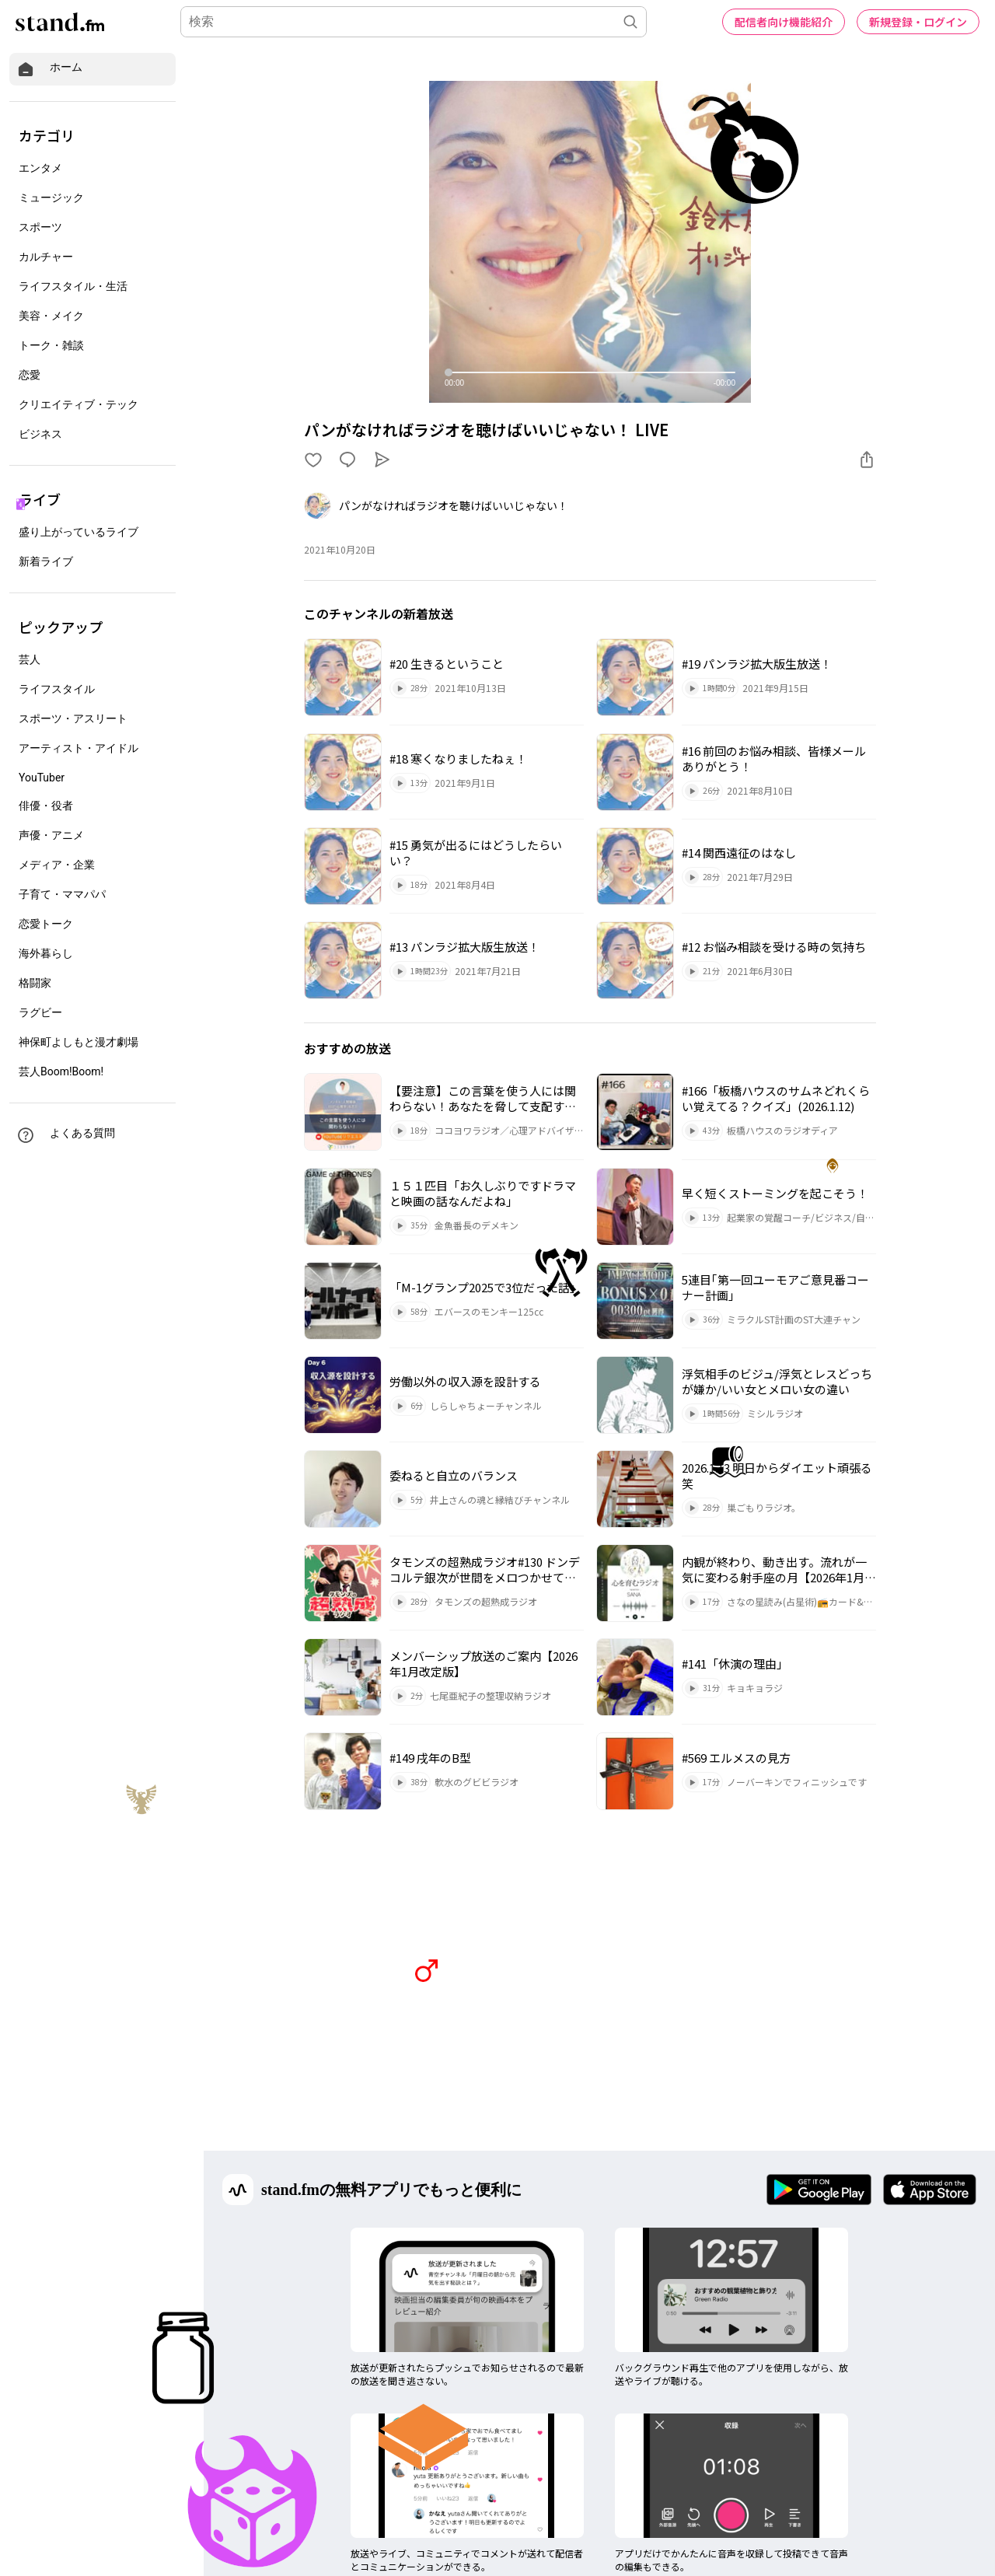 The height and width of the screenshot is (2576, 995). What do you see at coordinates (423, 2437) in the screenshot?
I see `place a flat platform in the level editor` at bounding box center [423, 2437].